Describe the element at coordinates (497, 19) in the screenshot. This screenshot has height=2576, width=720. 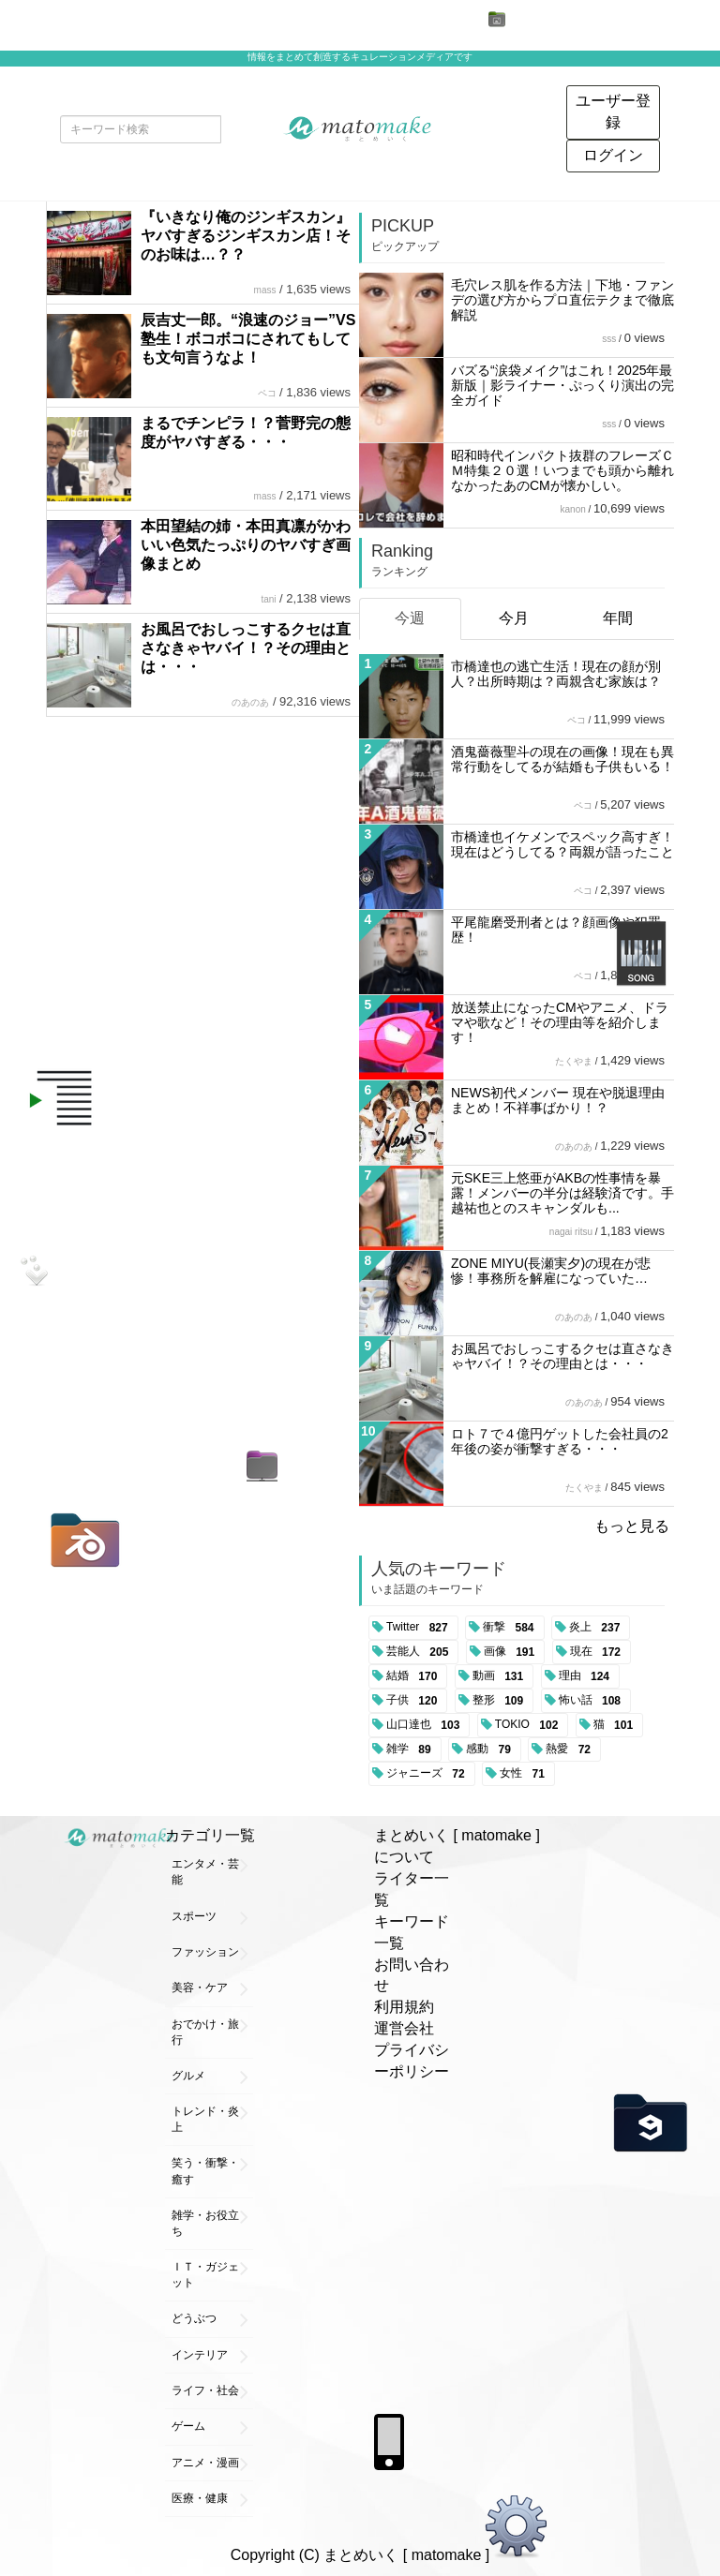
I see `open your pictures folder` at that location.